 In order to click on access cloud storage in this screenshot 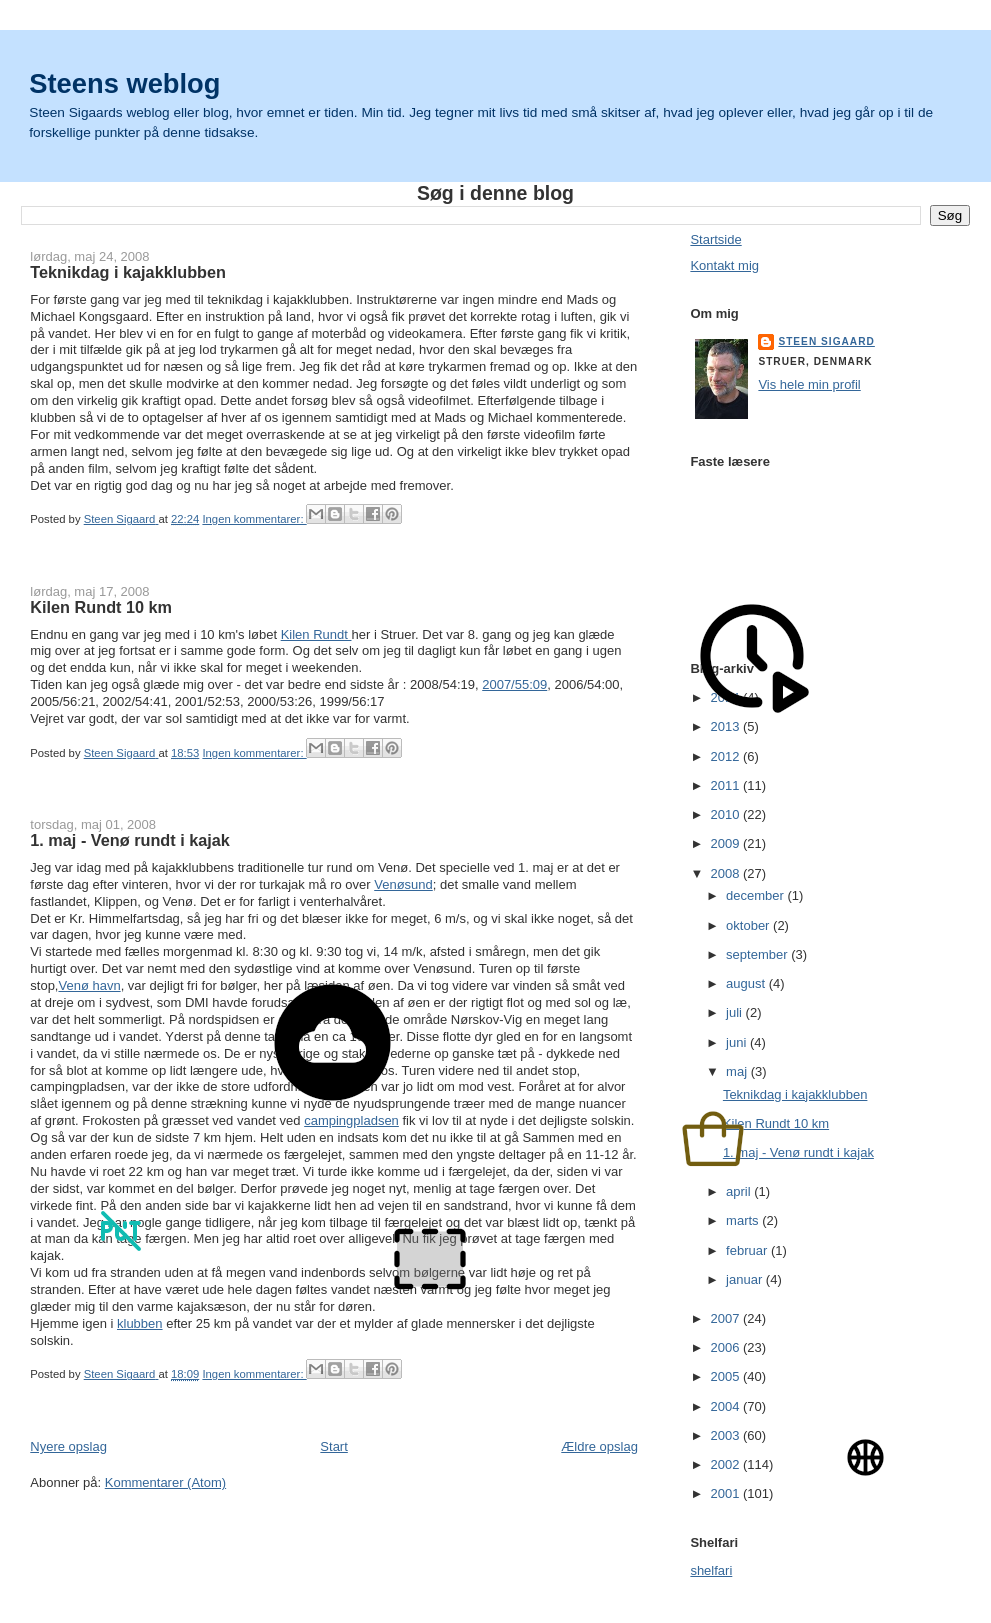, I will do `click(332, 1042)`.